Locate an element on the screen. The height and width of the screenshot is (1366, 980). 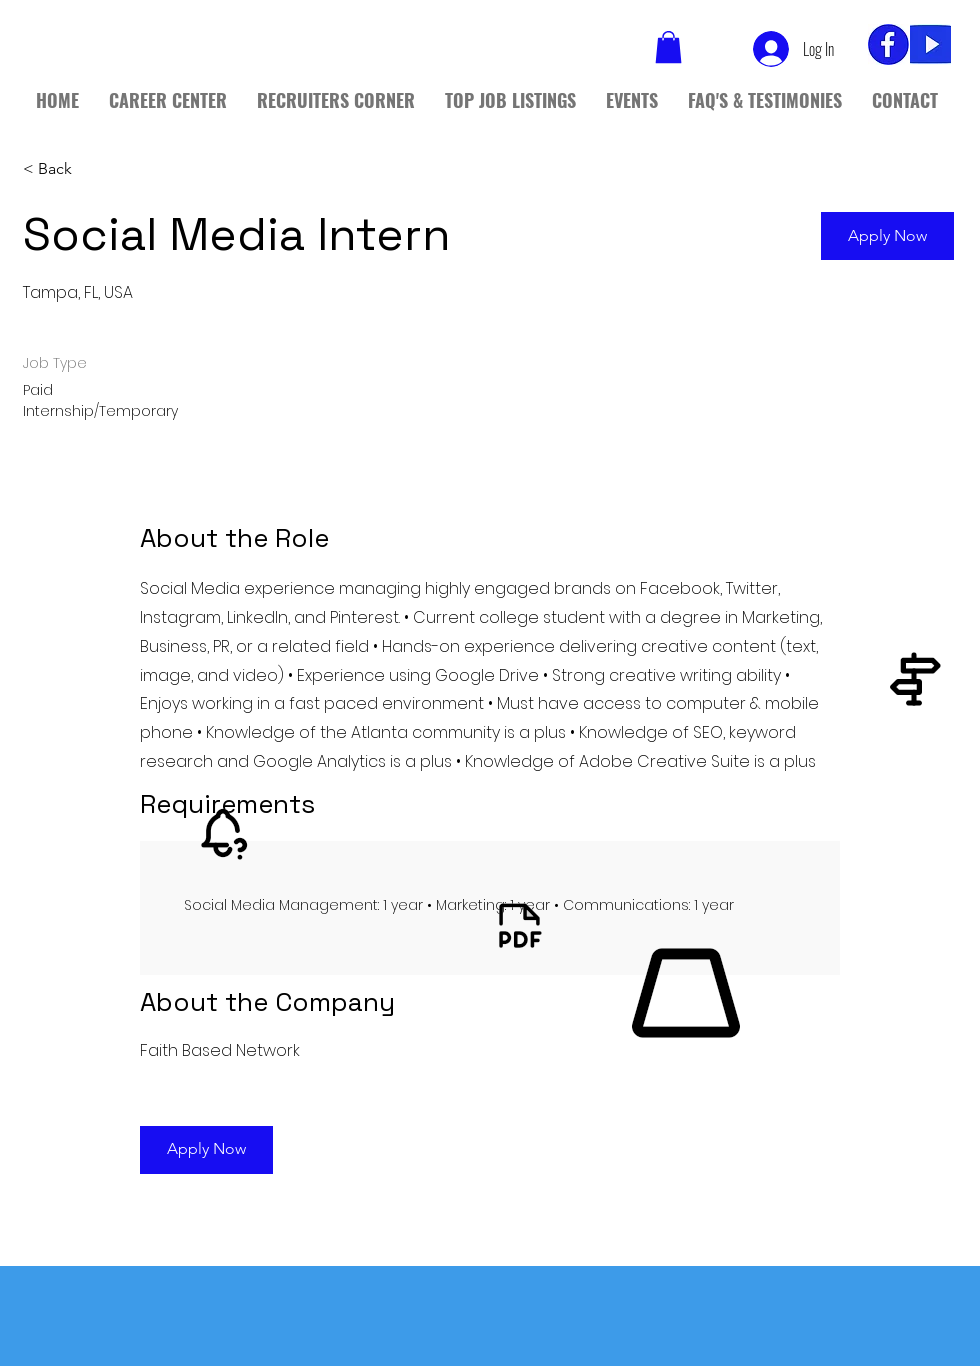
get directions to a destination is located at coordinates (914, 679).